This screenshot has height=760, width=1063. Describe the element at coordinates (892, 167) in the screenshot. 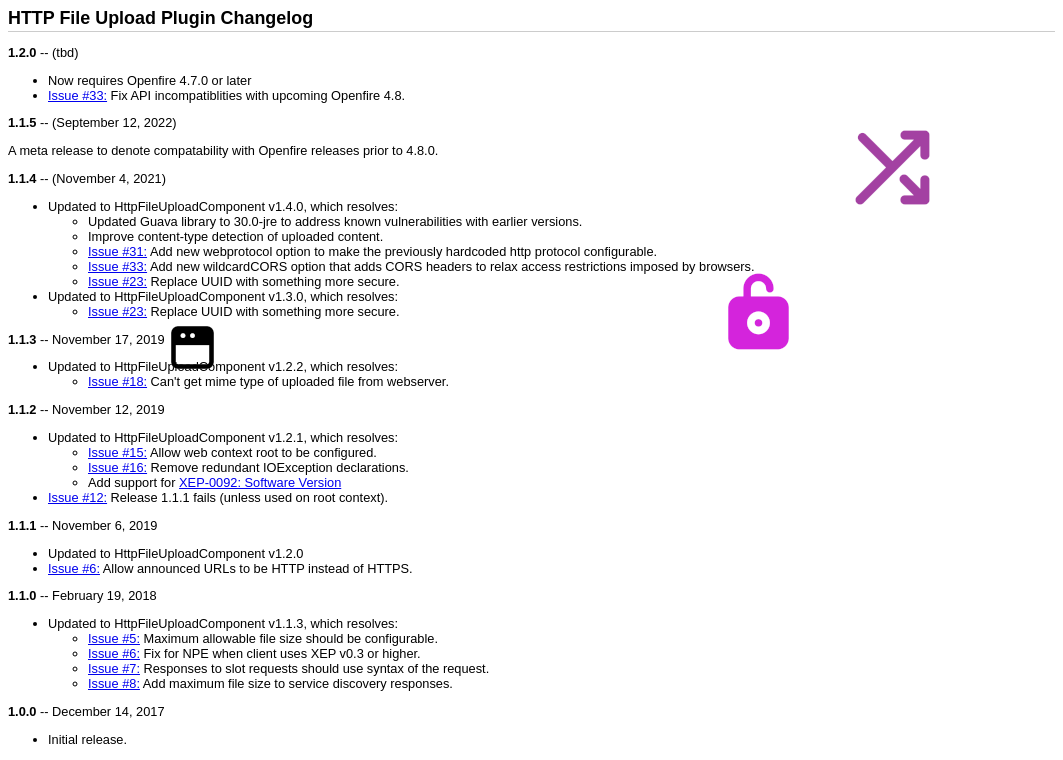

I see `shuffle playlist or queue order` at that location.